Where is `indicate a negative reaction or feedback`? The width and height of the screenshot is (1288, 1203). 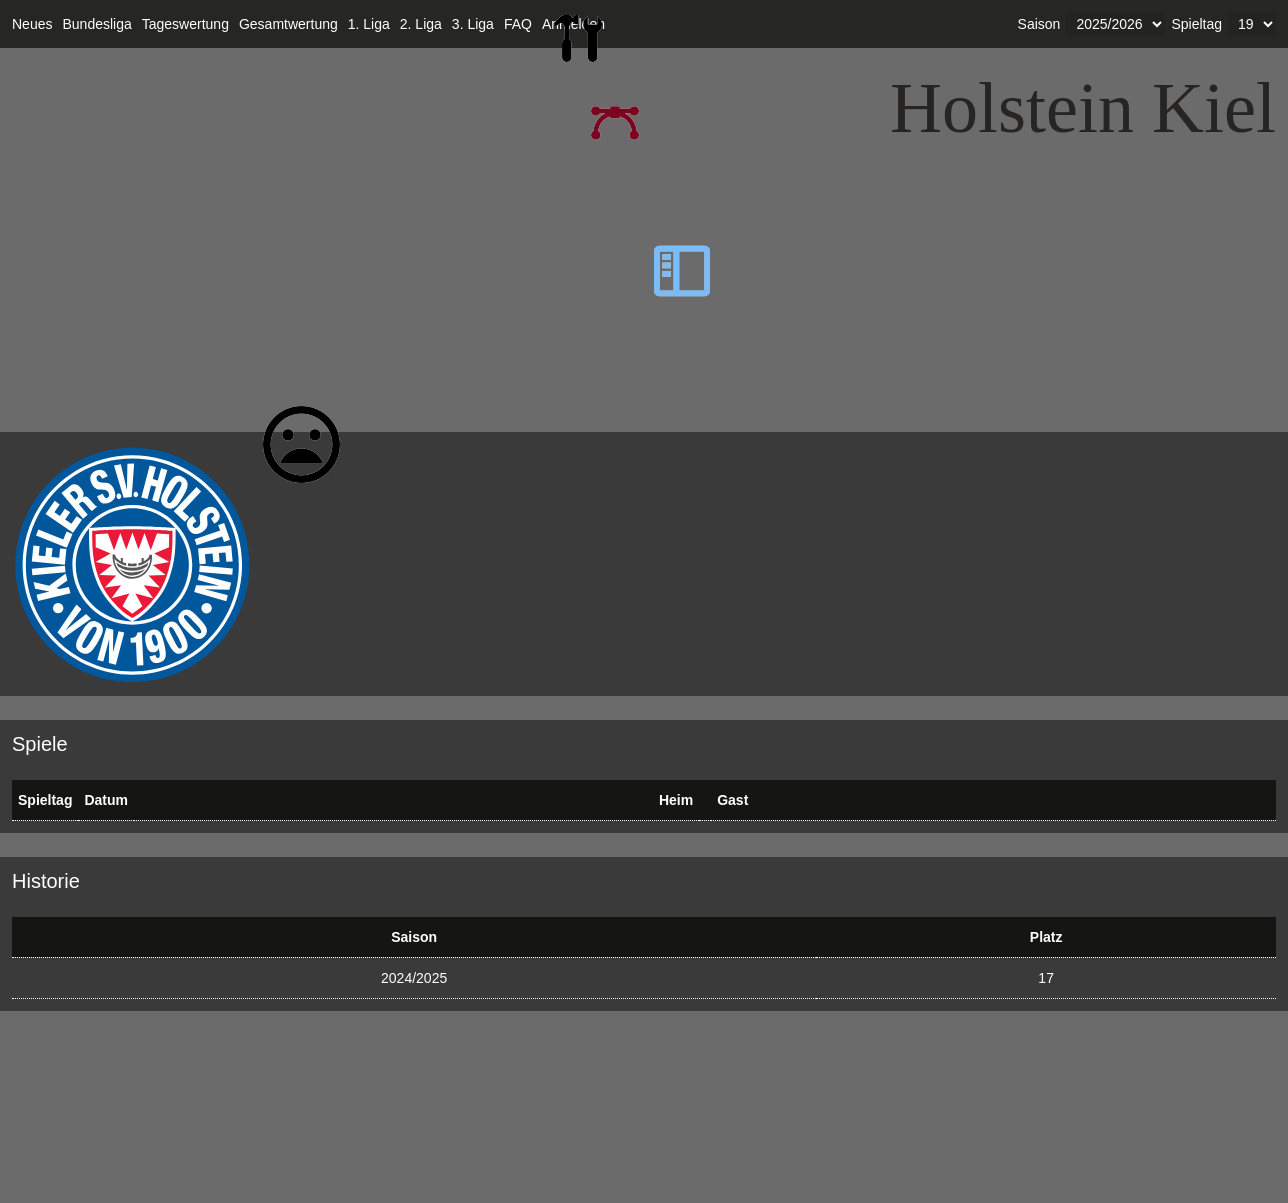
indicate a negative reaction or feedback is located at coordinates (301, 444).